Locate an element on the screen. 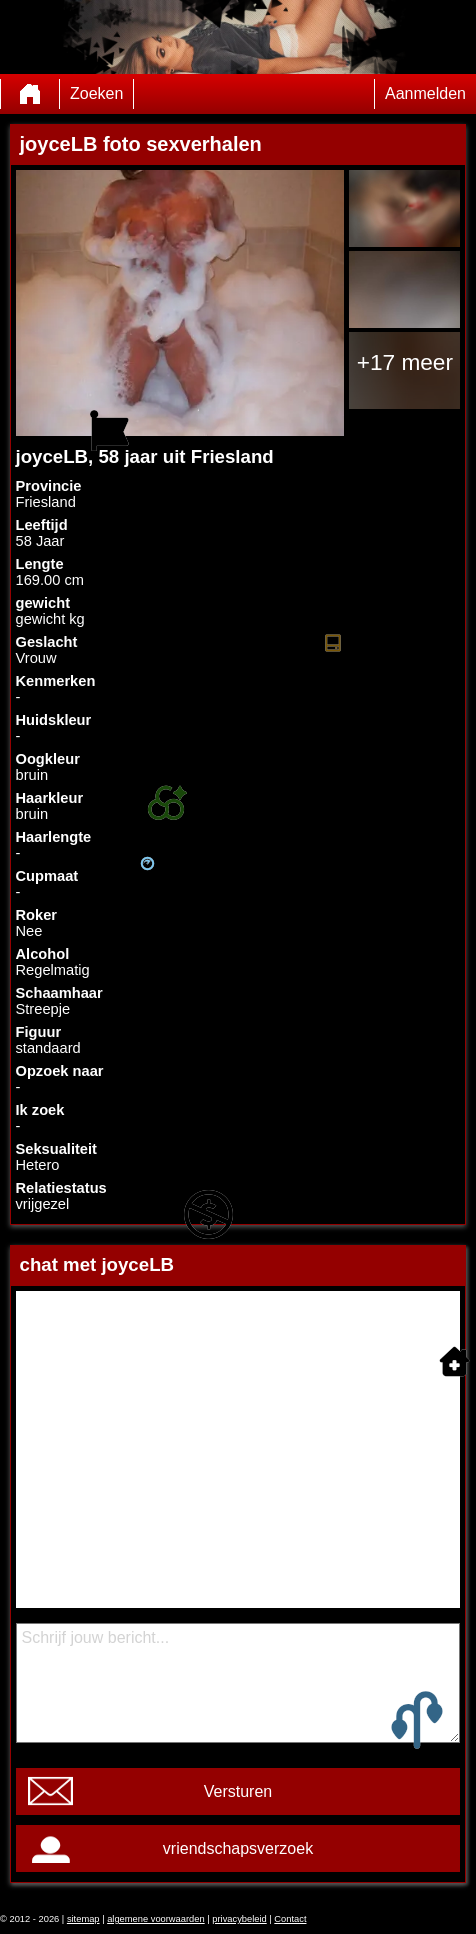  apply AI-powered color filters to an image is located at coordinates (166, 805).